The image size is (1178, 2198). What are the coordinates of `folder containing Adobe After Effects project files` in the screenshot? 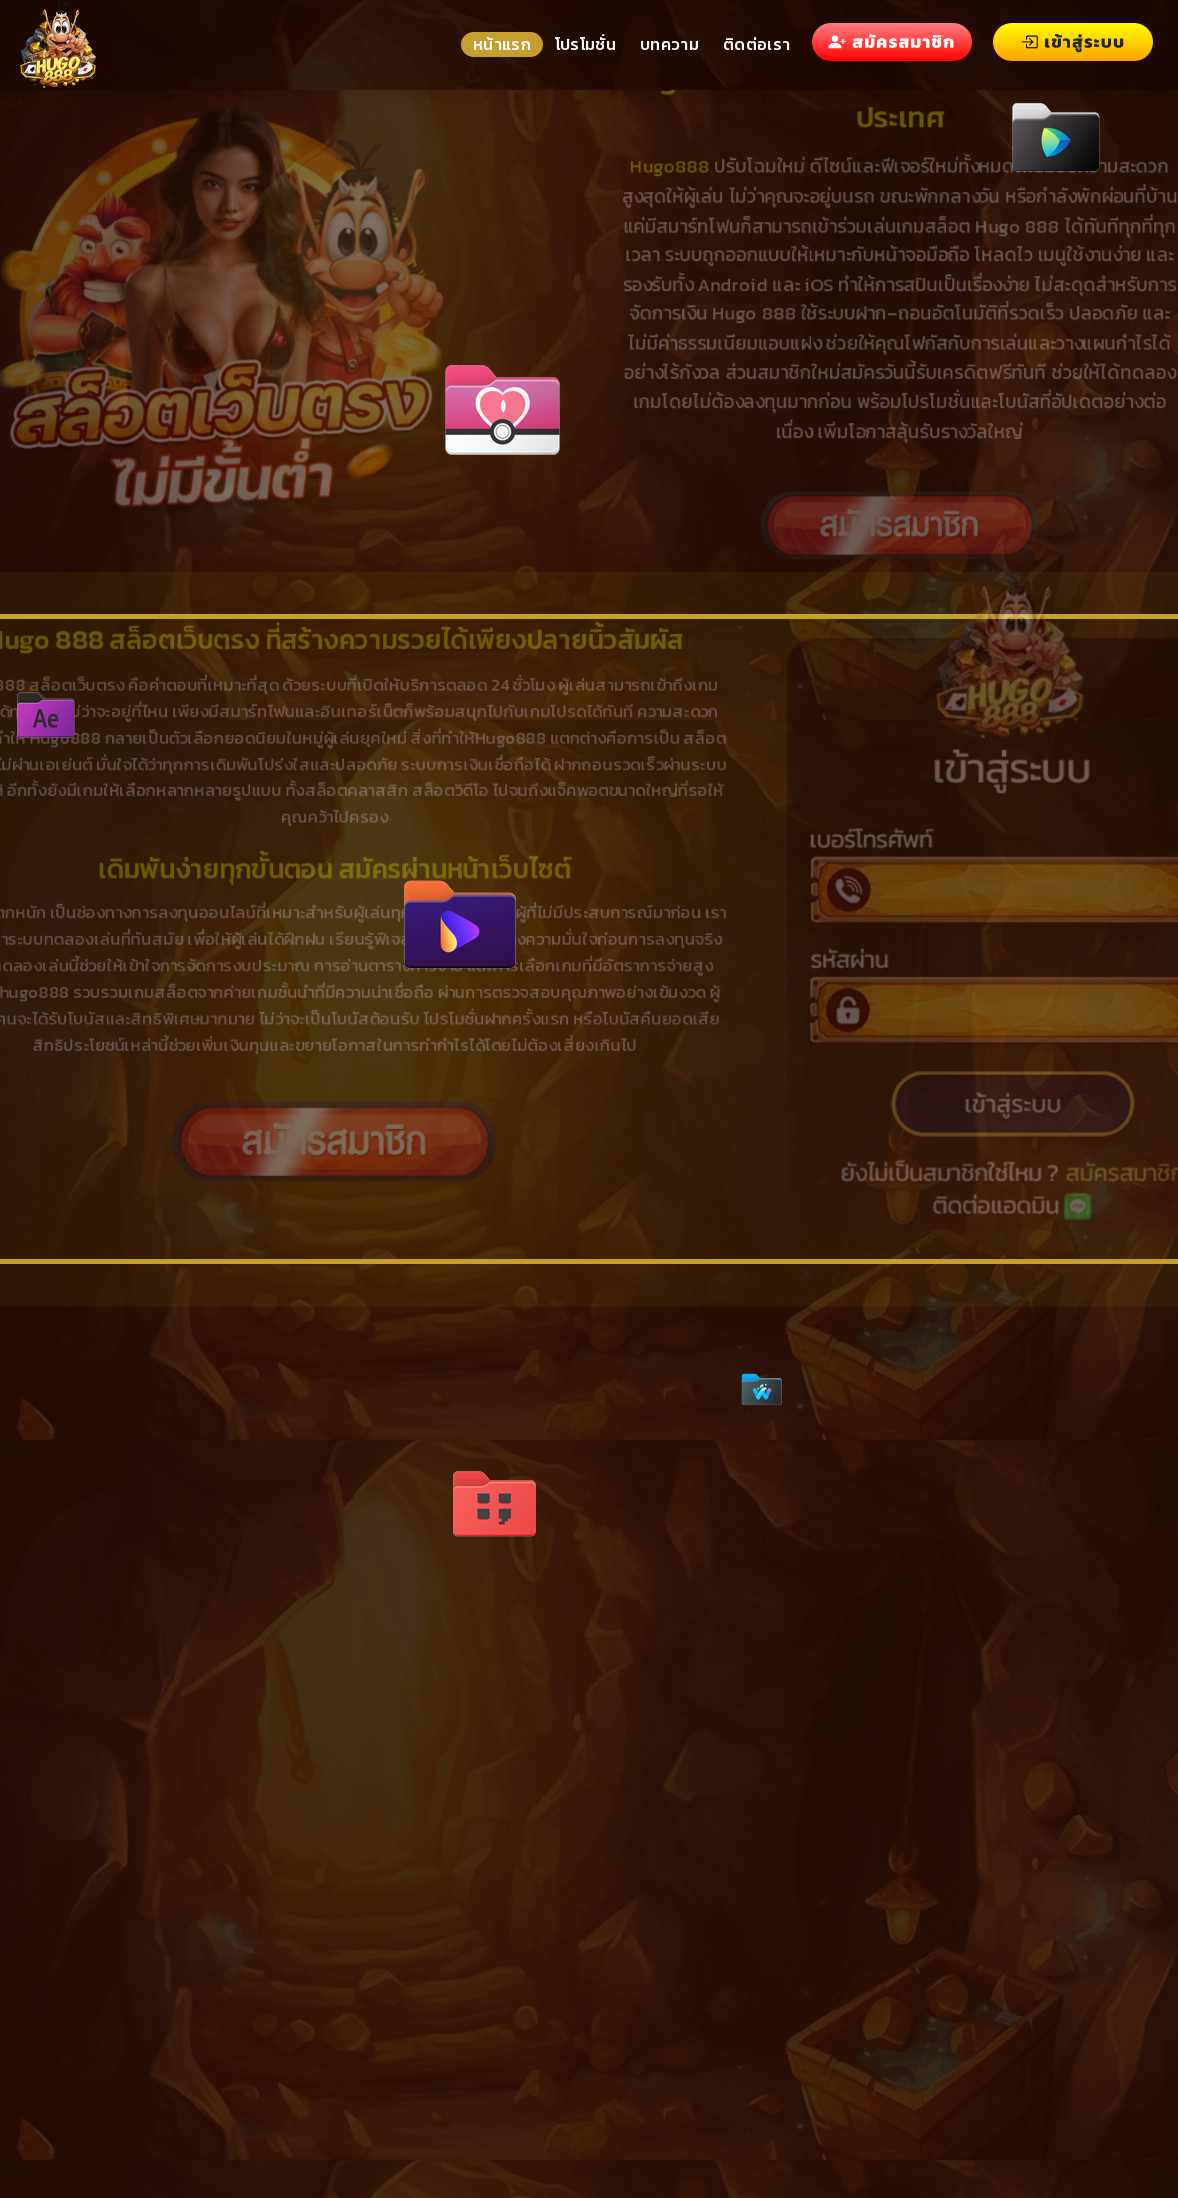 It's located at (45, 716).